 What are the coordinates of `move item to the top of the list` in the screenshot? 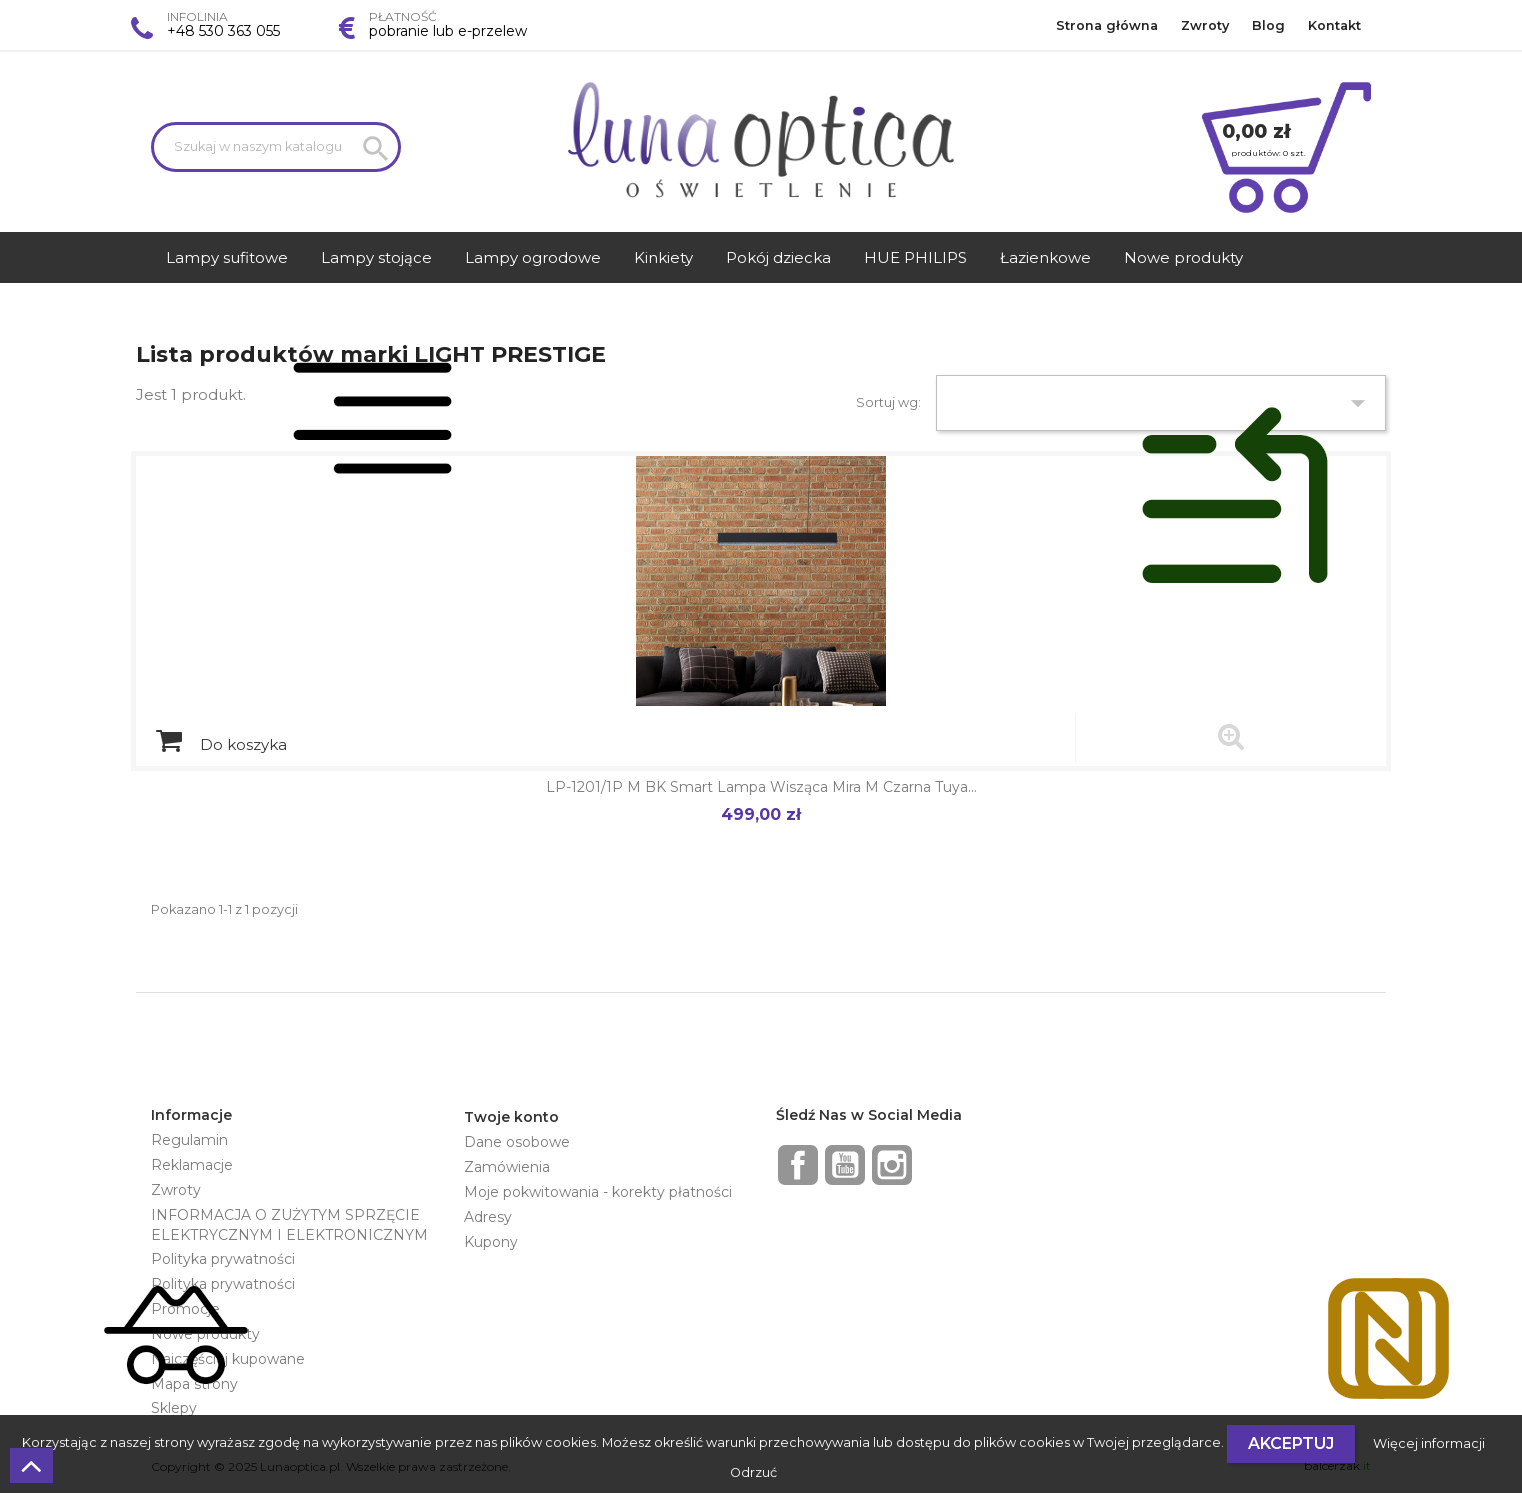 It's located at (1235, 509).